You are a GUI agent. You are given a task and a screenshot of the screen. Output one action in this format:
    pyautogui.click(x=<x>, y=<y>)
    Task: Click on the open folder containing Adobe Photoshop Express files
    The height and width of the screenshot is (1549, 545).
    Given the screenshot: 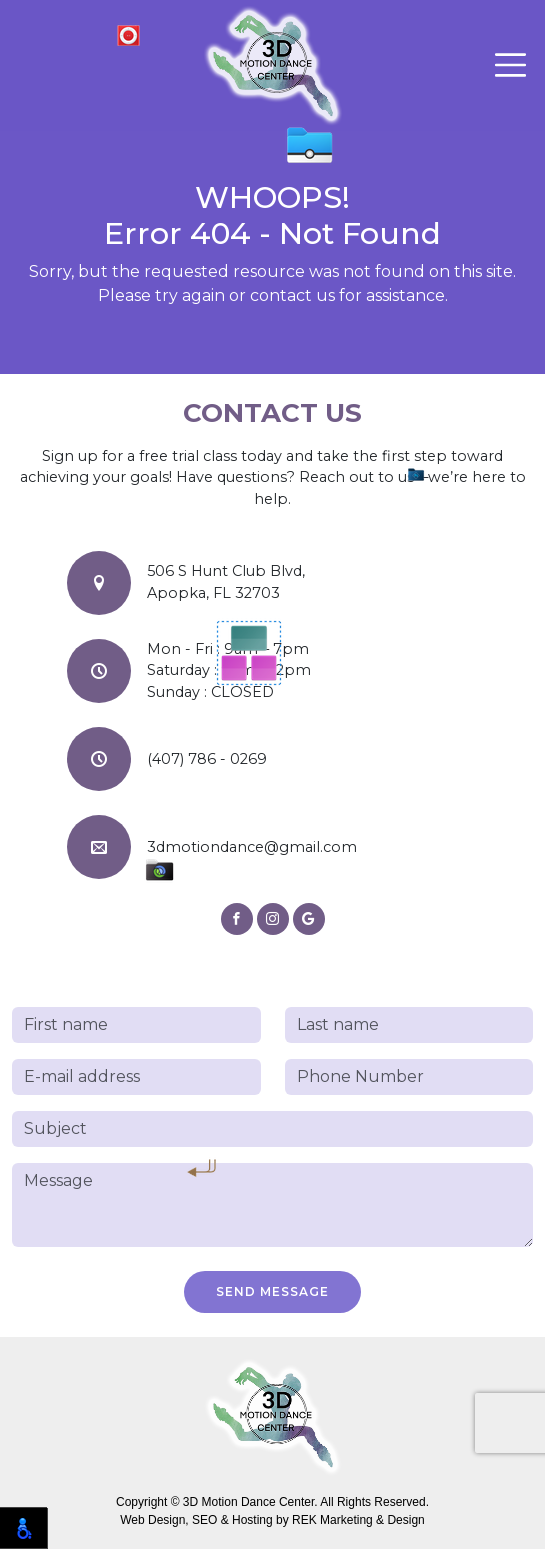 What is the action you would take?
    pyautogui.click(x=416, y=475)
    